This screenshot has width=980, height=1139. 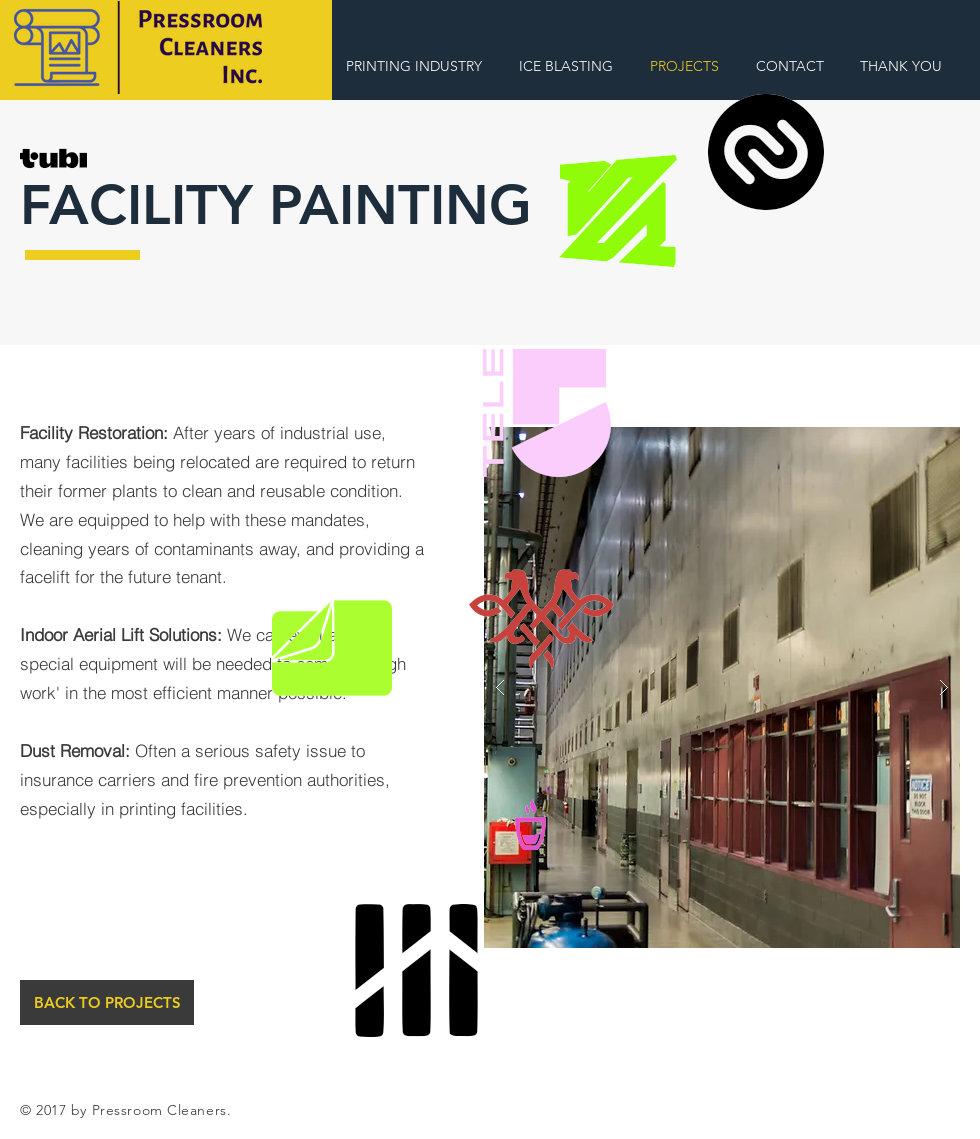 What do you see at coordinates (416, 970) in the screenshot?
I see `libraries.io logo` at bounding box center [416, 970].